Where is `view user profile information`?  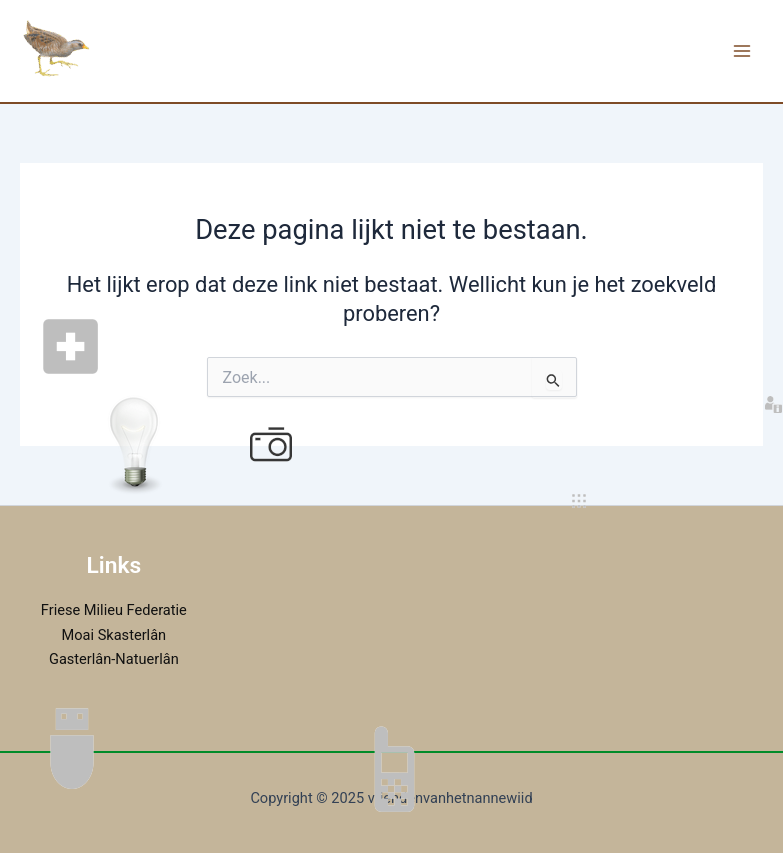 view user profile information is located at coordinates (773, 404).